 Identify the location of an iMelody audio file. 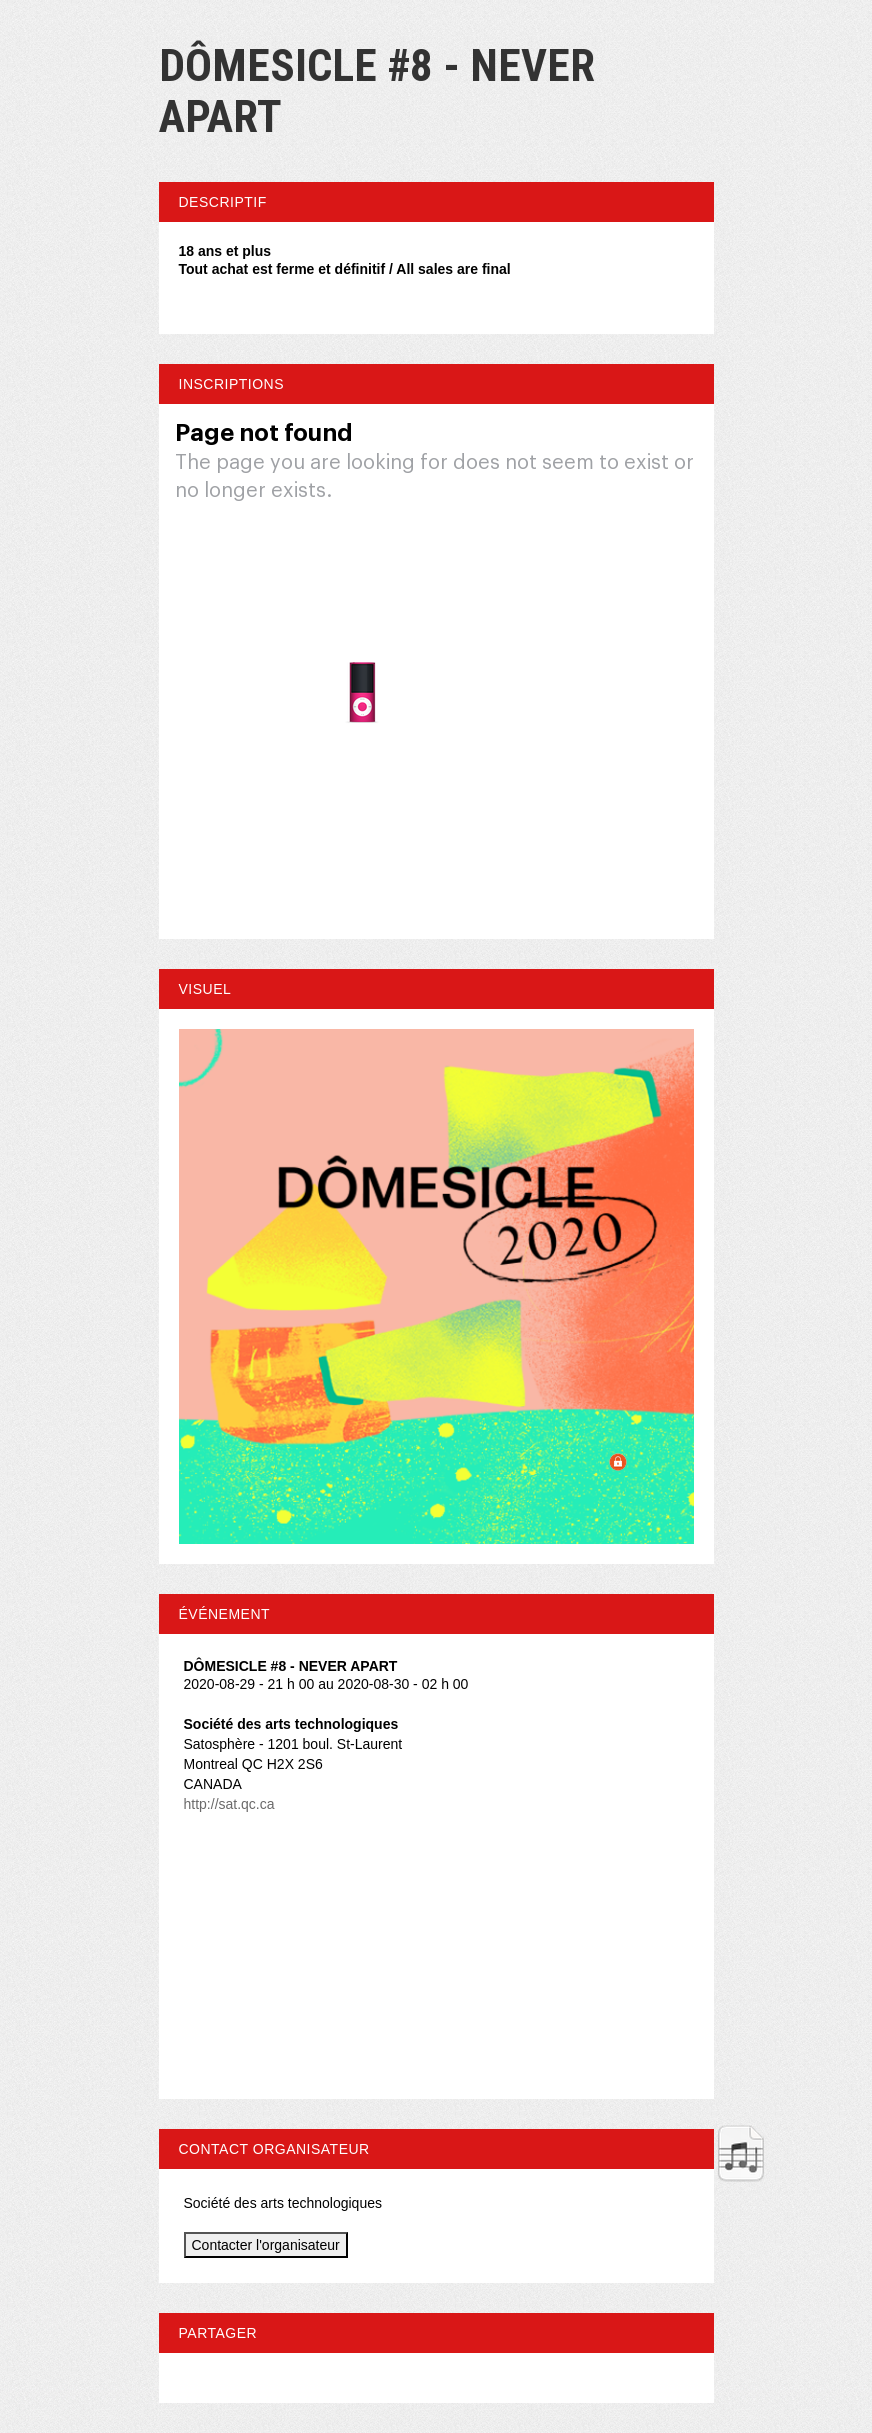
(741, 2153).